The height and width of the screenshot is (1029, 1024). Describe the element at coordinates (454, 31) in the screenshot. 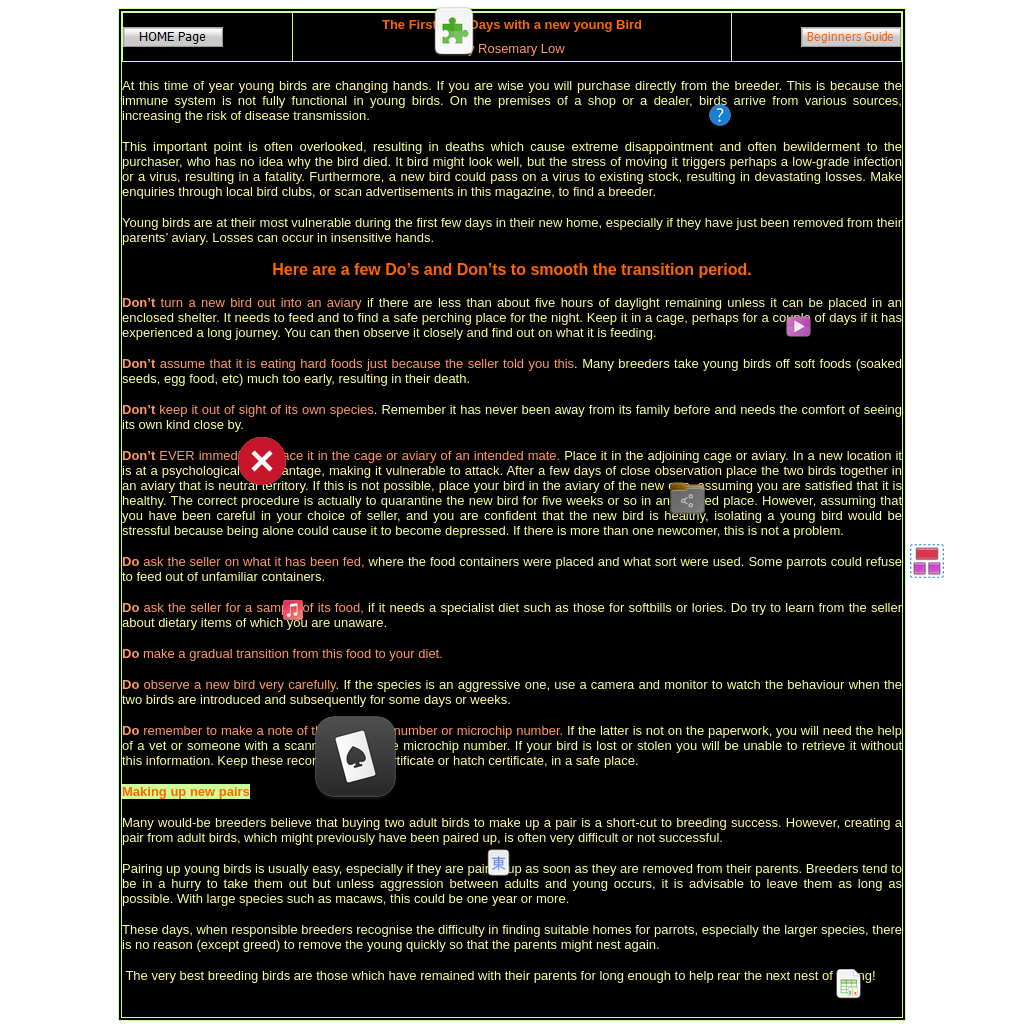

I see `extension or plugin file type` at that location.